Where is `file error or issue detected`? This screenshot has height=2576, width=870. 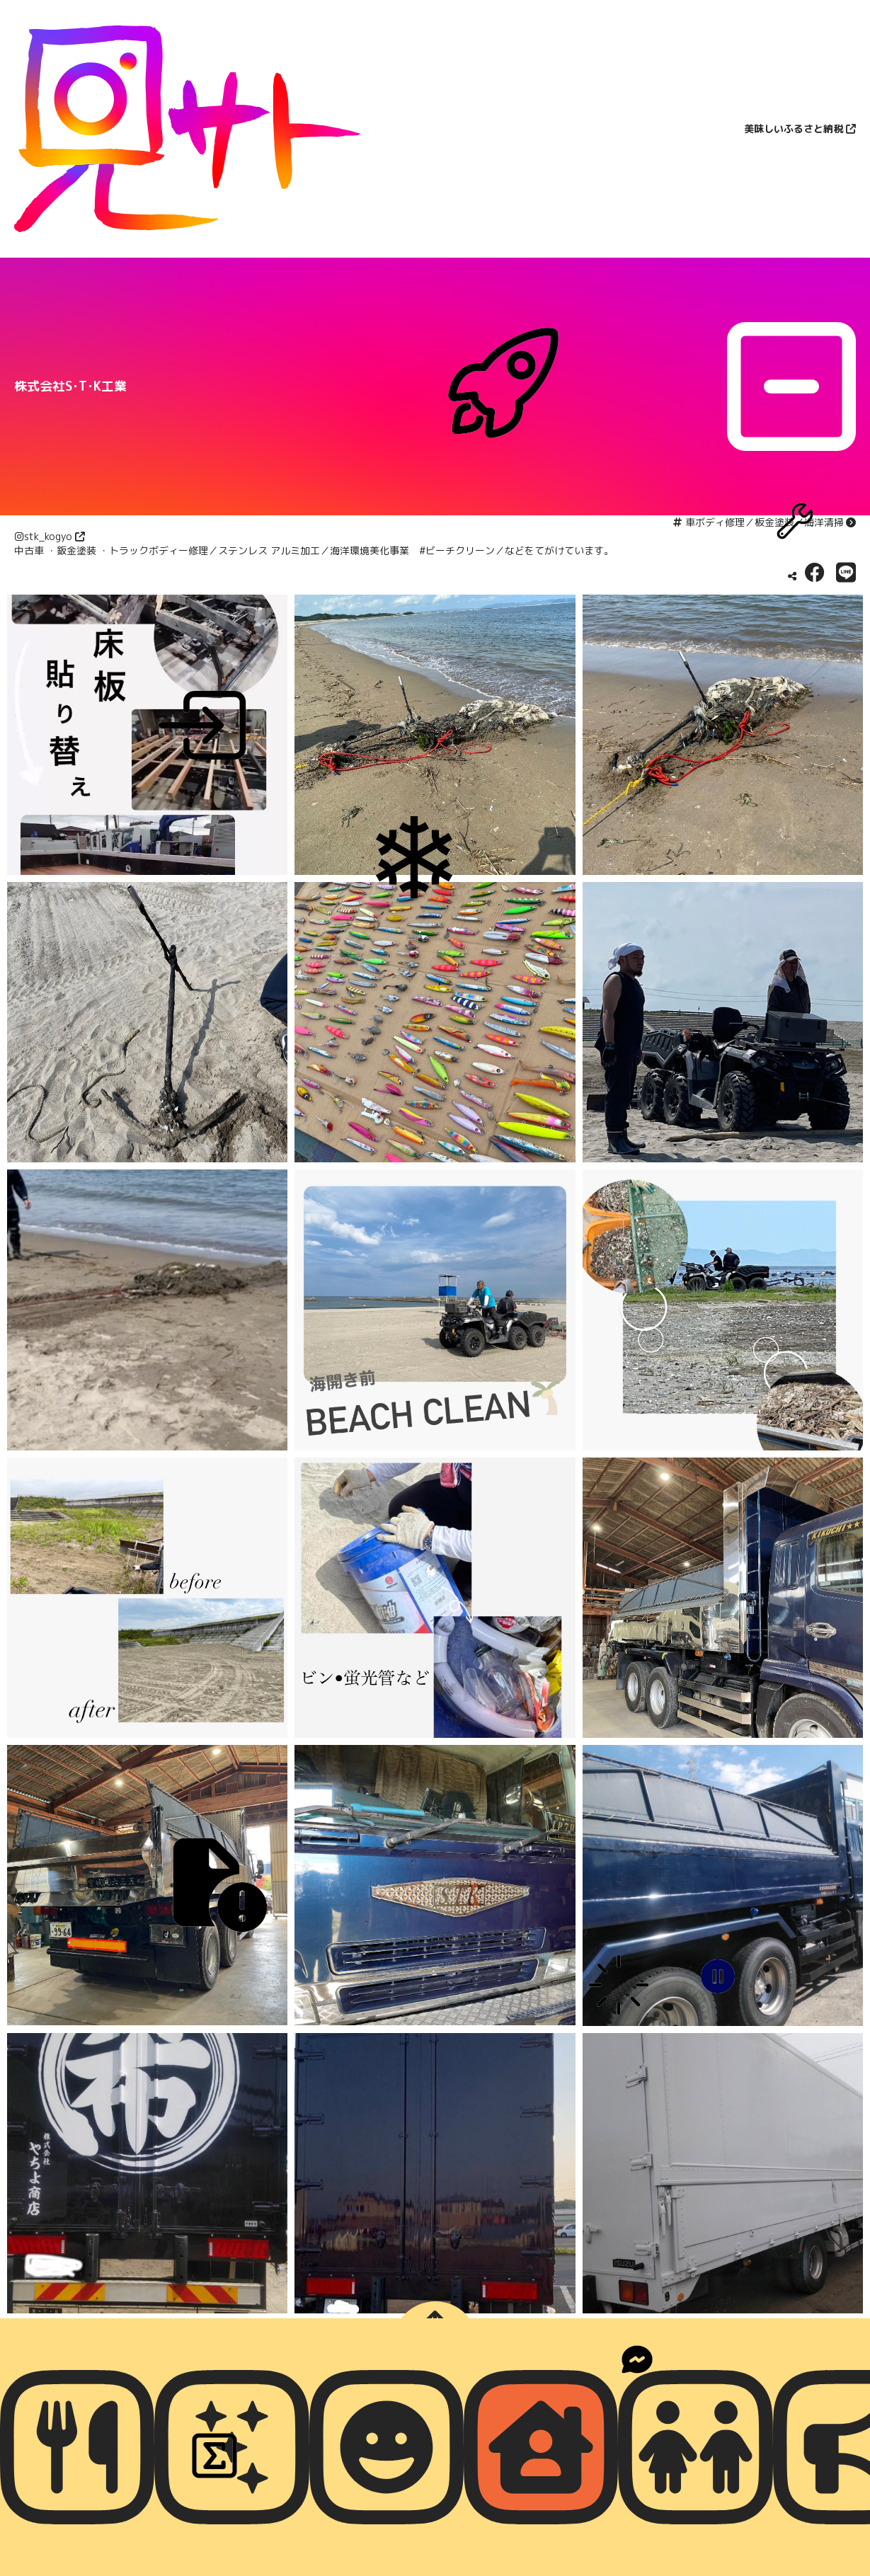
file error or issue detected is located at coordinates (217, 1882).